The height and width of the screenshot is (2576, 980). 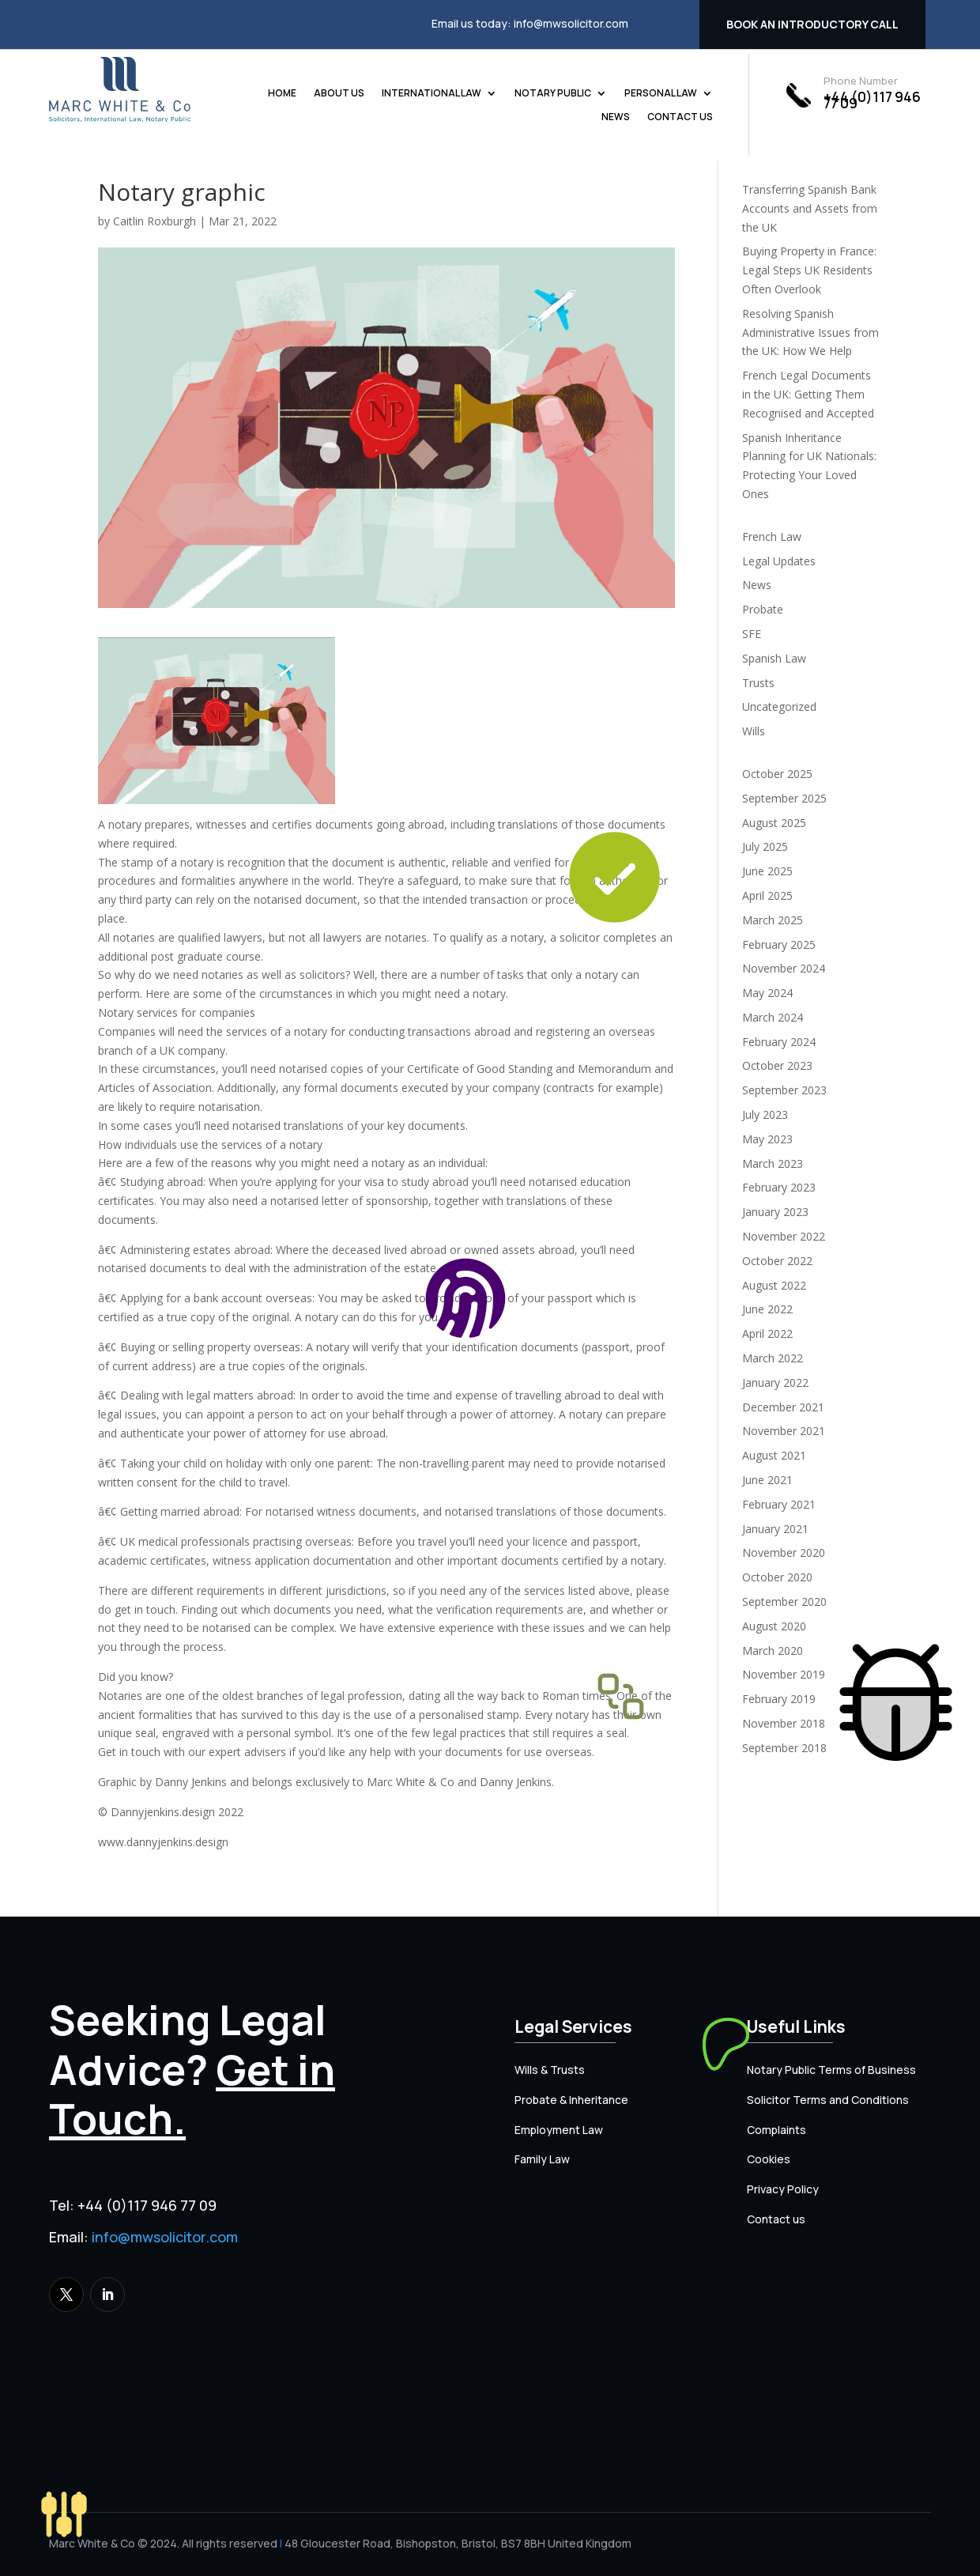 What do you see at coordinates (895, 1700) in the screenshot?
I see `report a bug or issue` at bounding box center [895, 1700].